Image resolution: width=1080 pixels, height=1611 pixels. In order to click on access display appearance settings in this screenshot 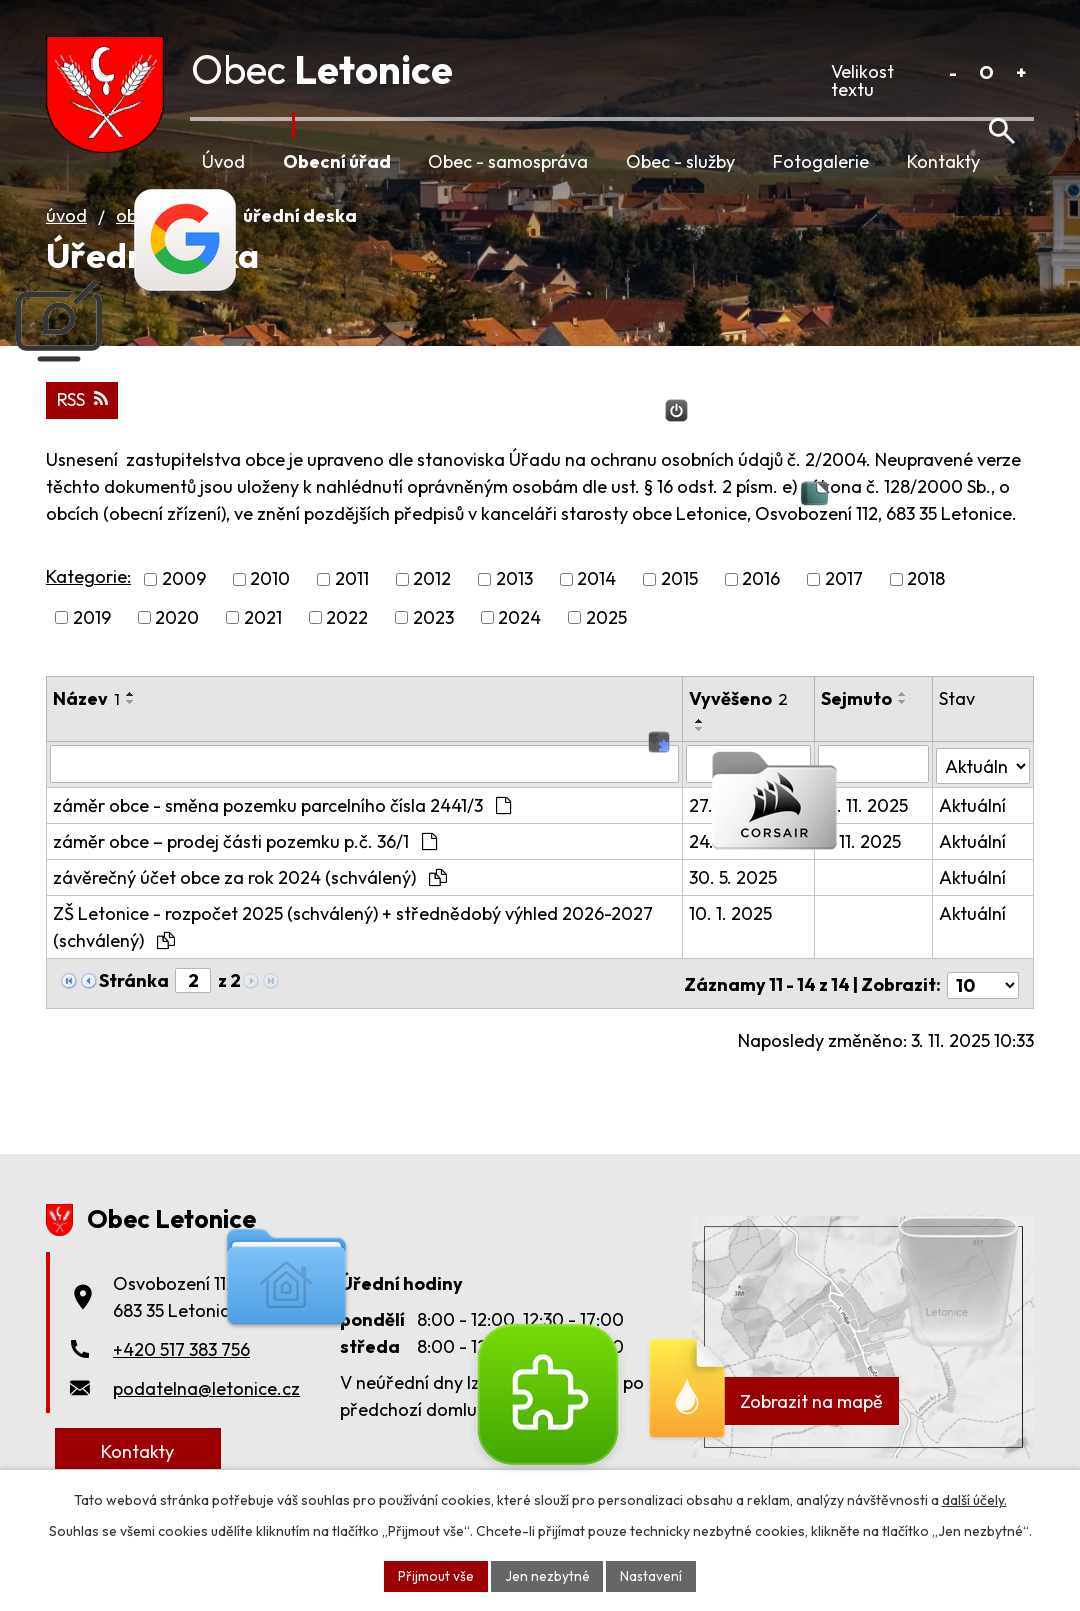, I will do `click(59, 324)`.